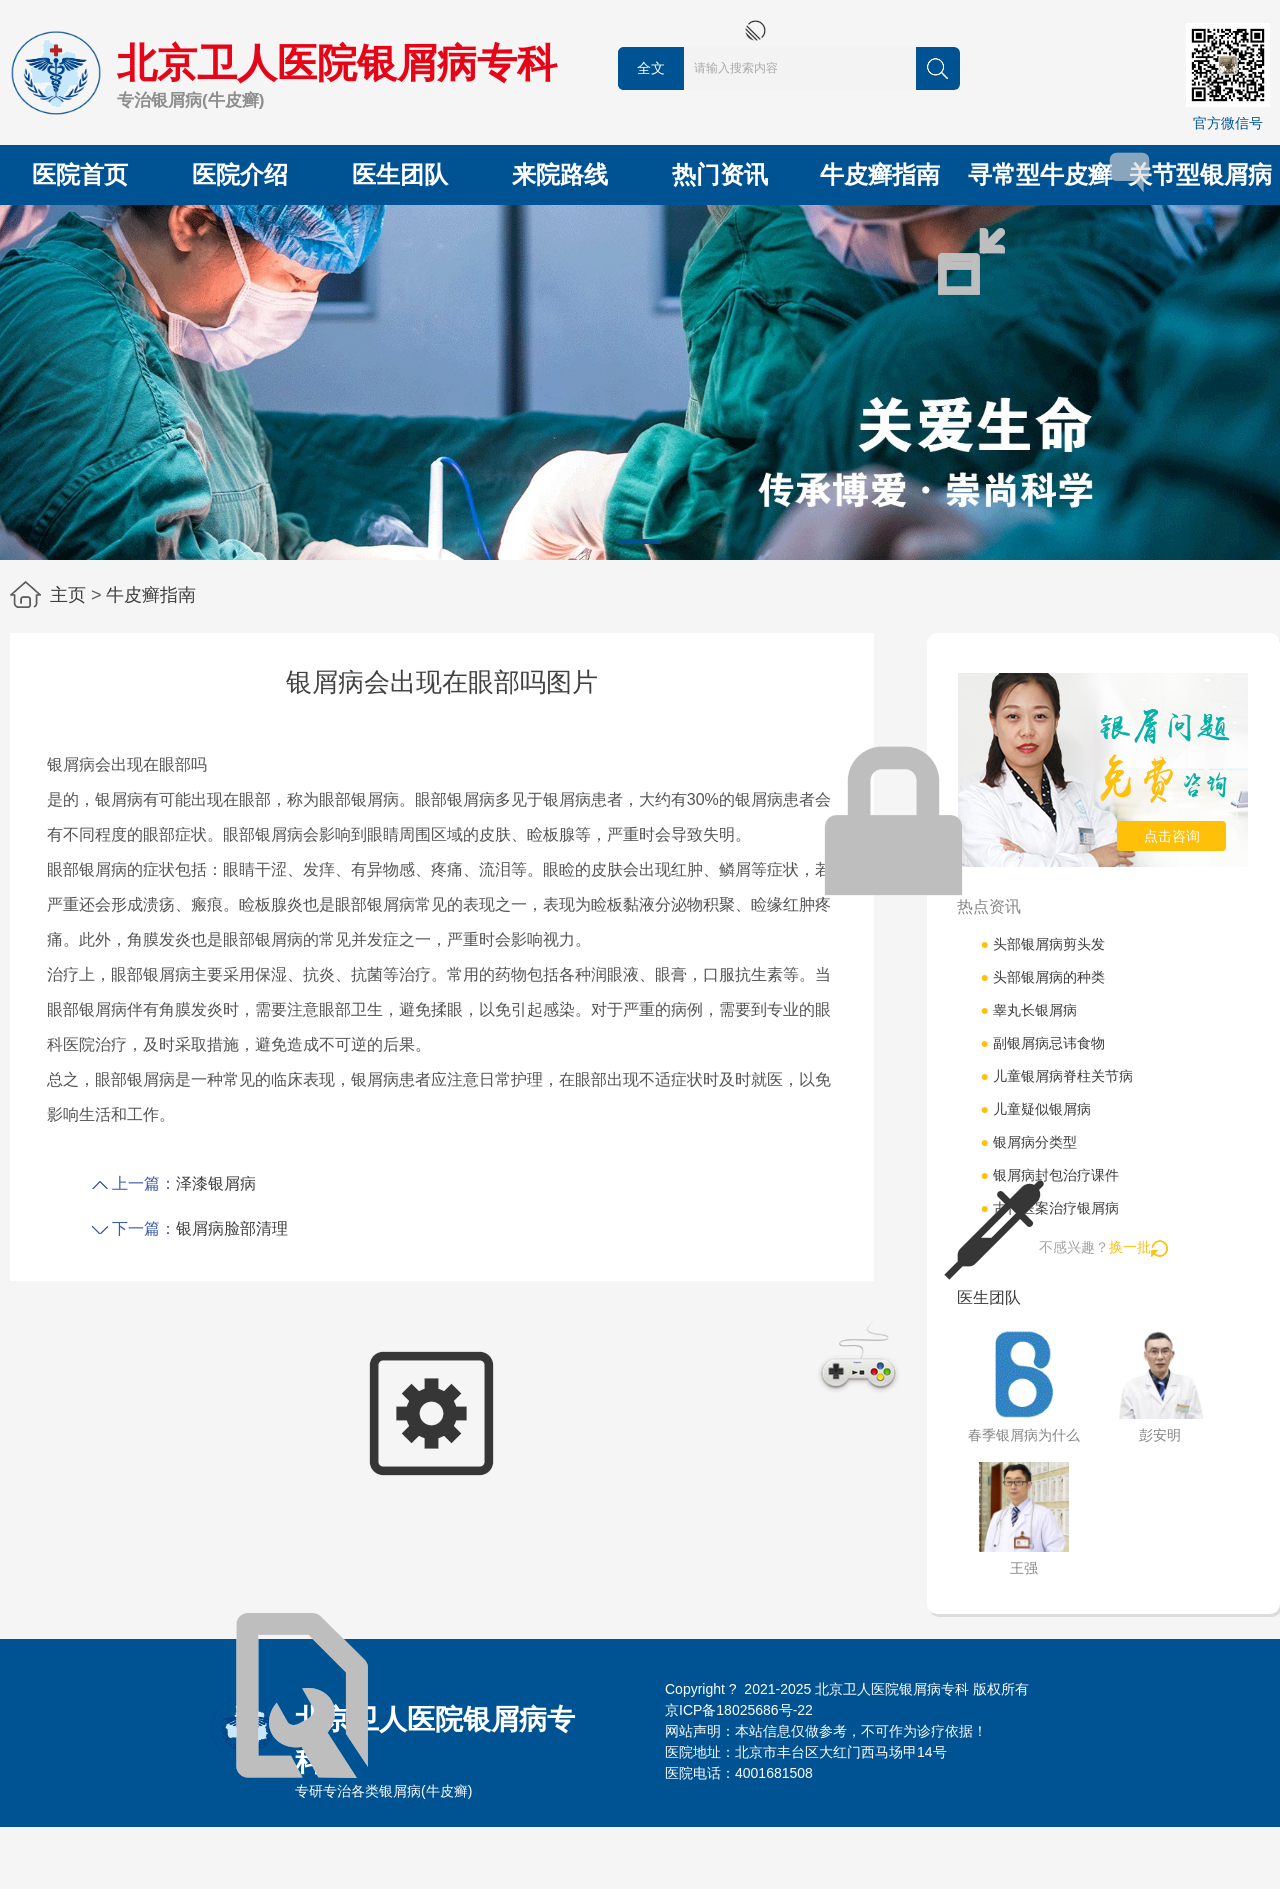 The height and width of the screenshot is (1889, 1280). I want to click on view or edit document properties, so click(302, 1690).